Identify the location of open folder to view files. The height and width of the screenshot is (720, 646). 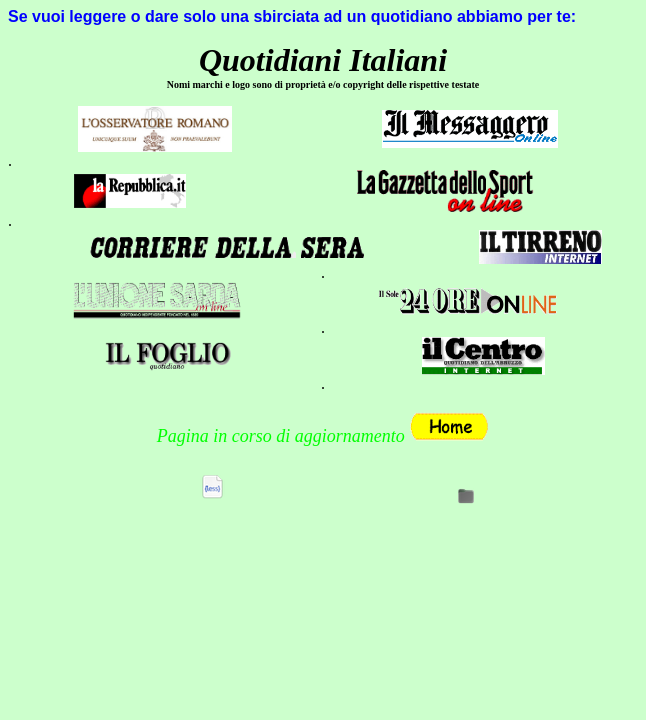
(466, 496).